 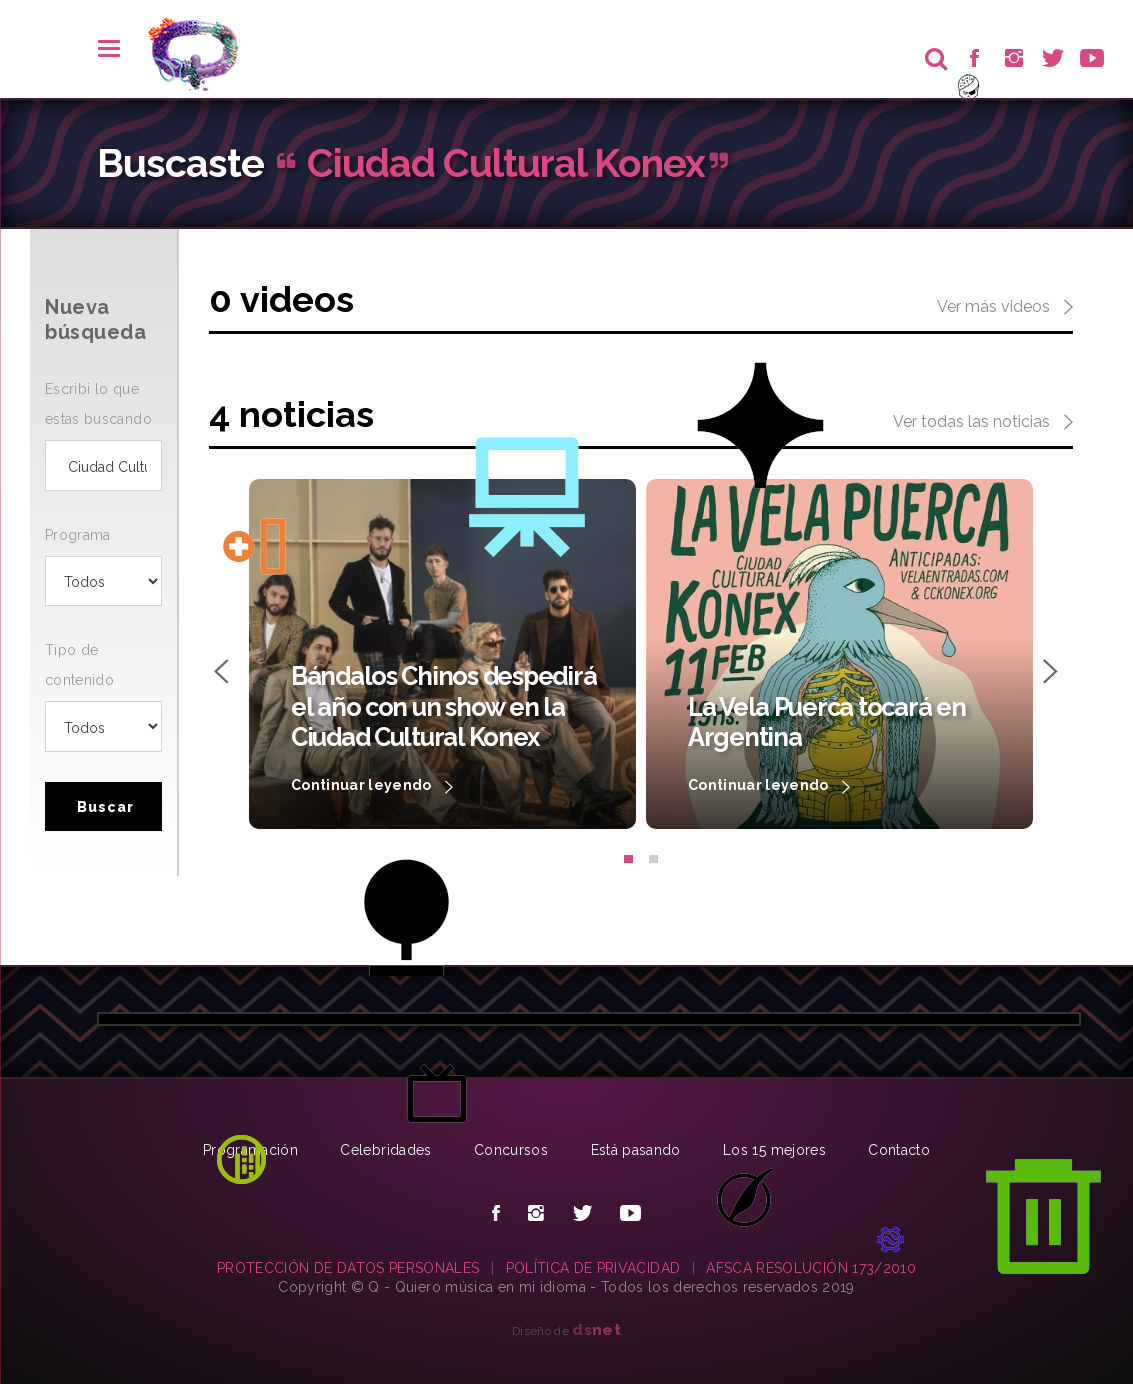 I want to click on GeoPandas library logo, so click(x=241, y=1159).